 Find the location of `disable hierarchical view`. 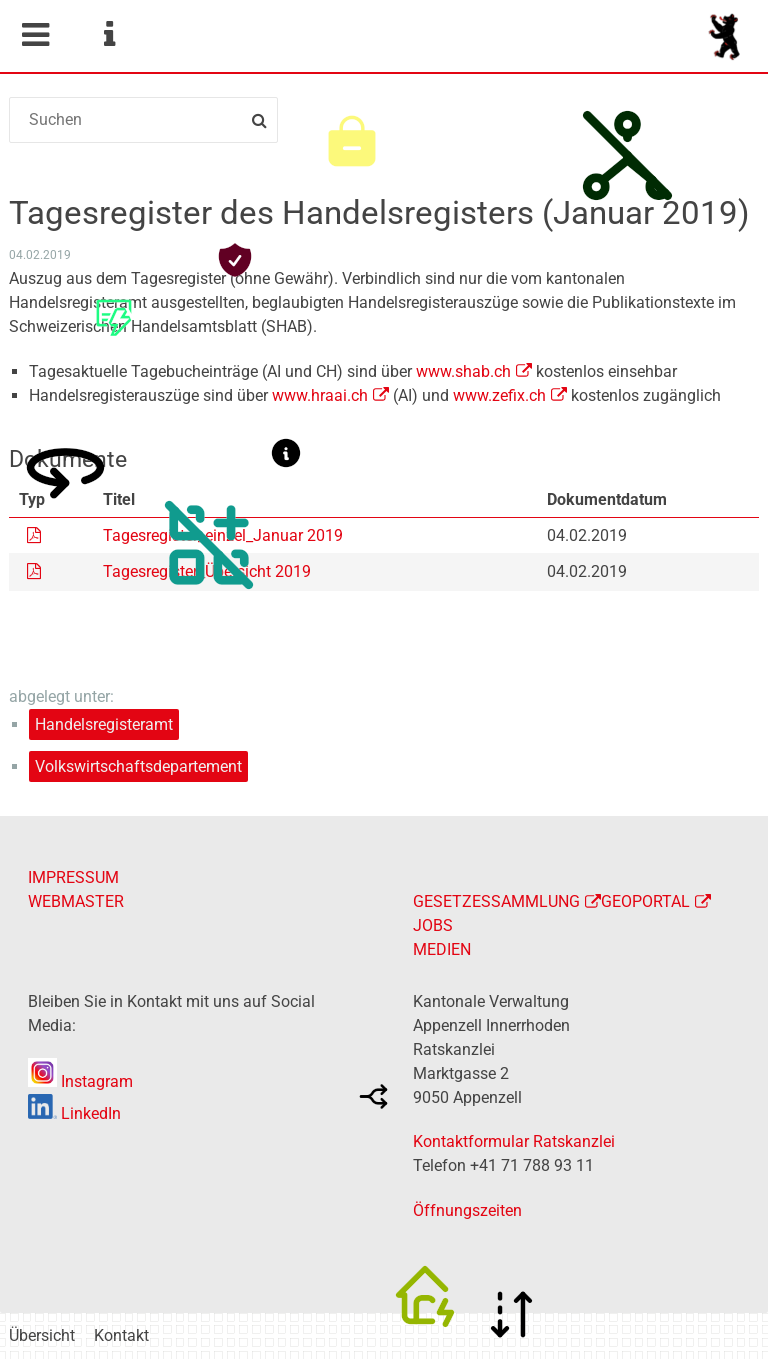

disable hierarchical view is located at coordinates (627, 155).